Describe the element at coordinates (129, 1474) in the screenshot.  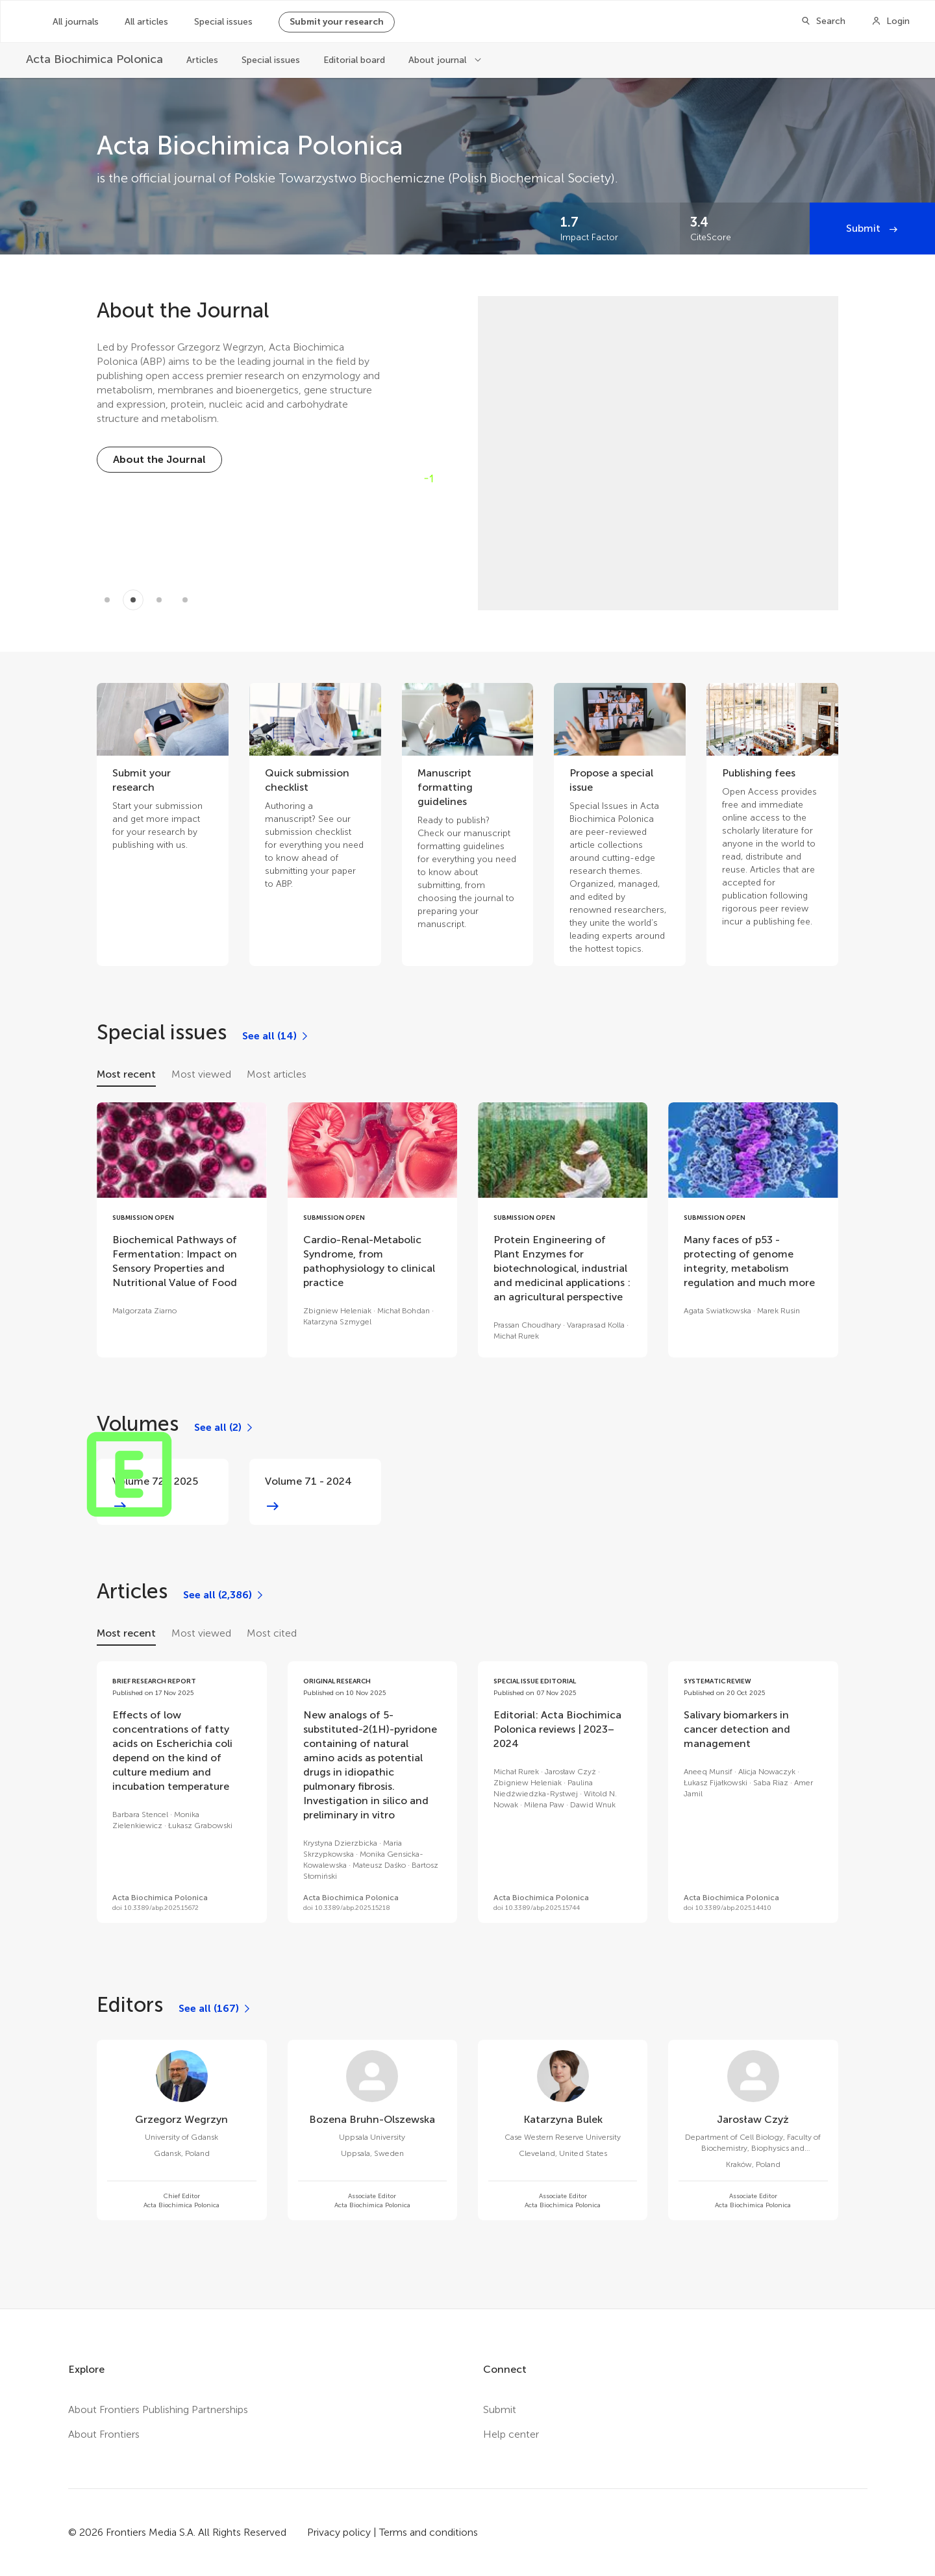
I see `indicates explicit content warning` at that location.